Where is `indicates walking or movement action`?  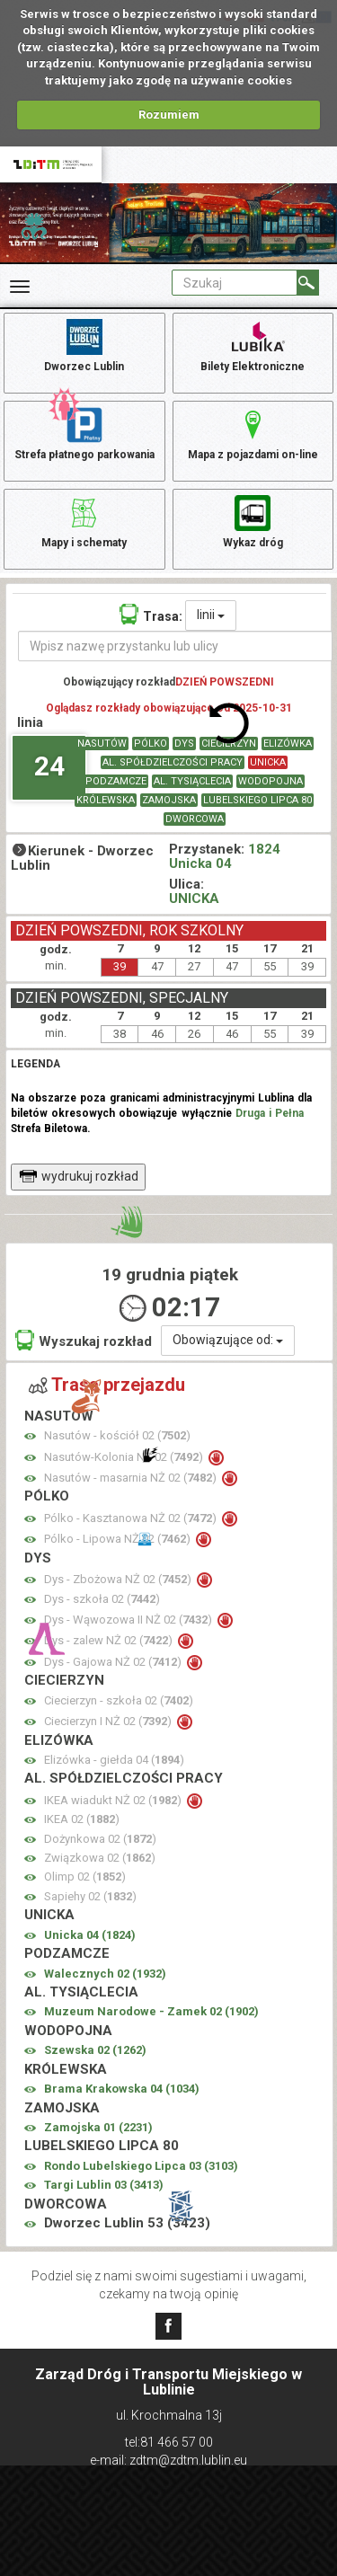
indicates walking or movement action is located at coordinates (47, 1639).